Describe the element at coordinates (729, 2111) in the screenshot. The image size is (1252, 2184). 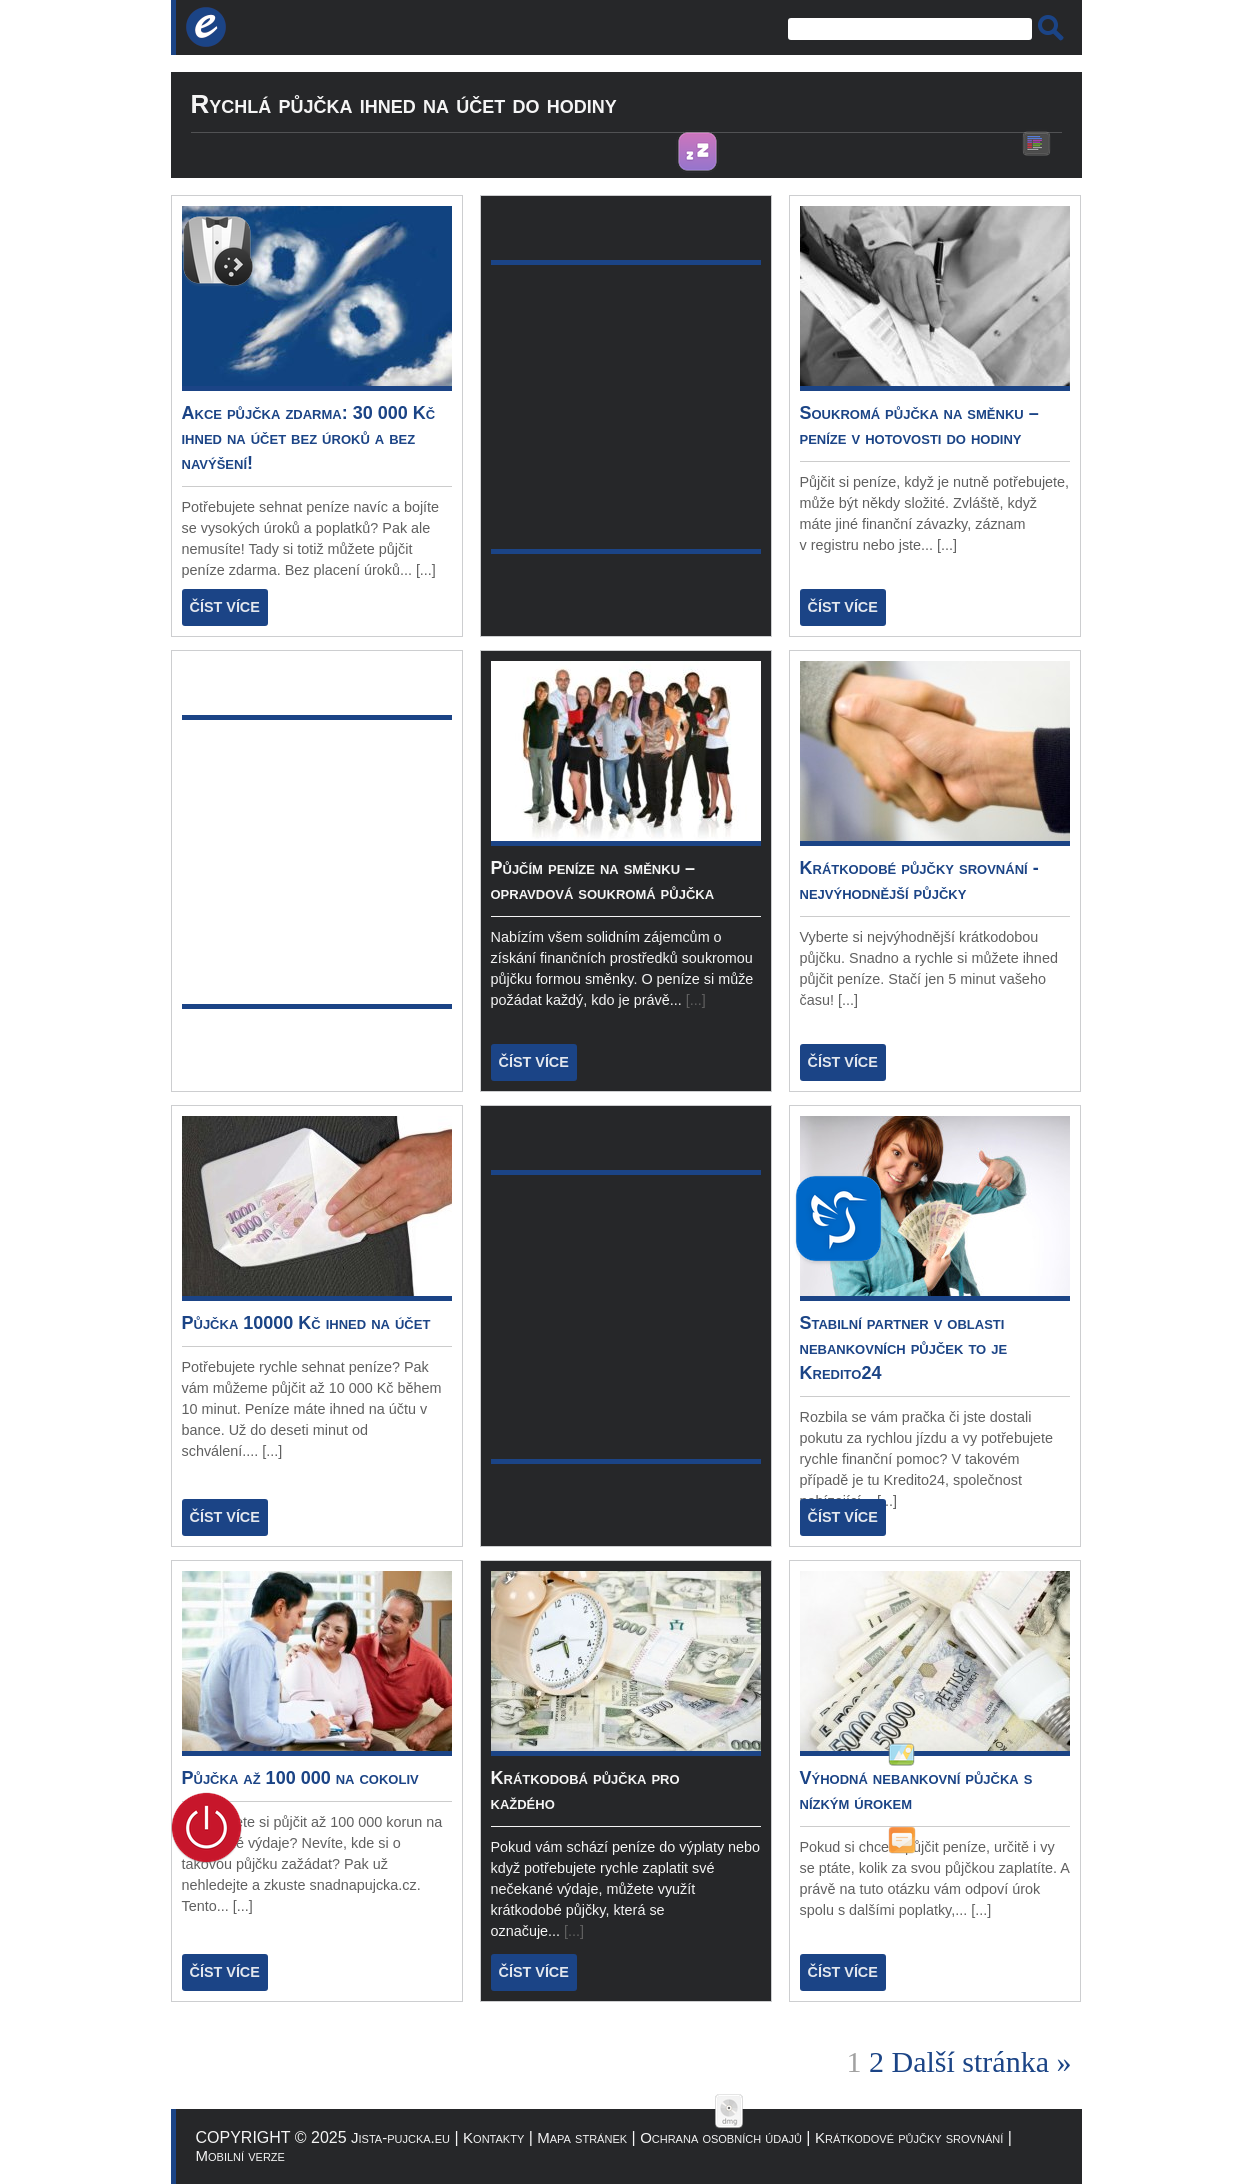
I see `open or mount a macOS disk image file` at that location.